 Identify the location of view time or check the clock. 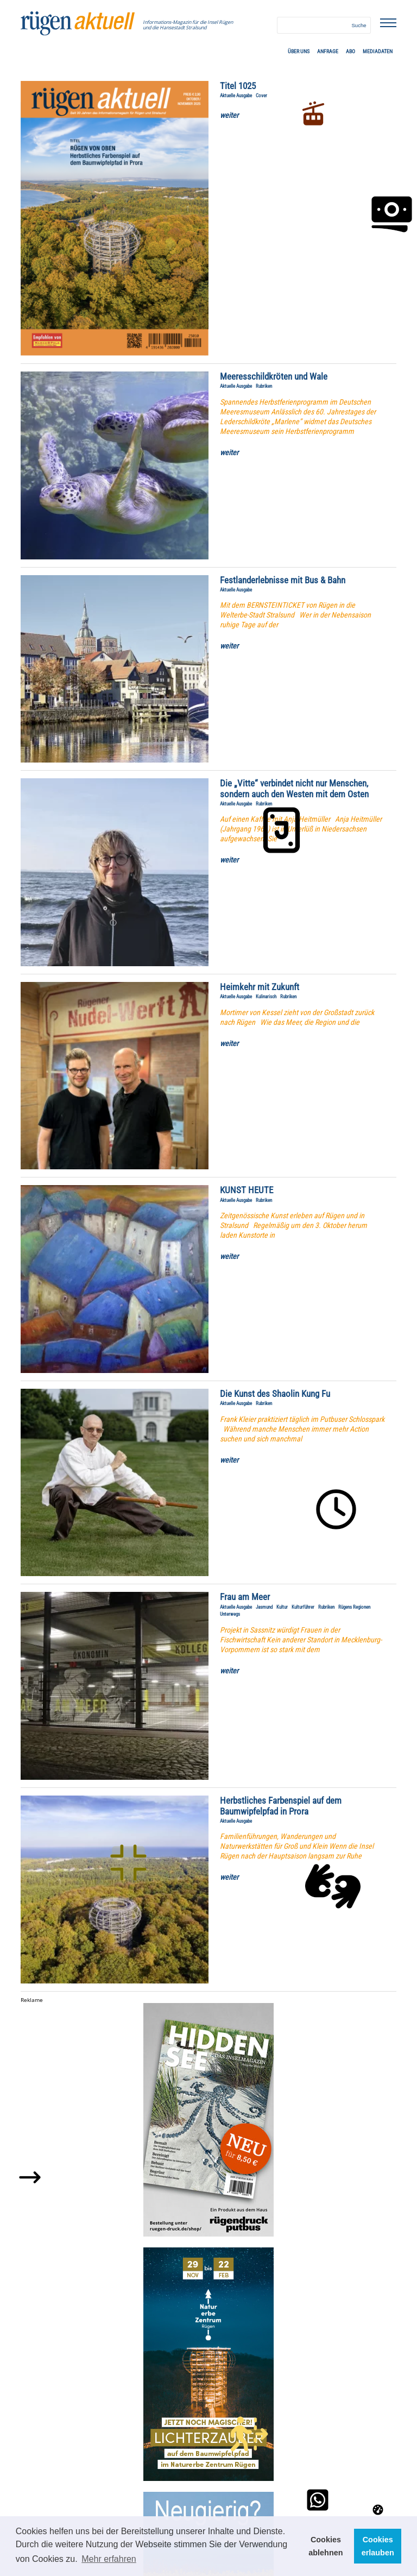
(336, 1509).